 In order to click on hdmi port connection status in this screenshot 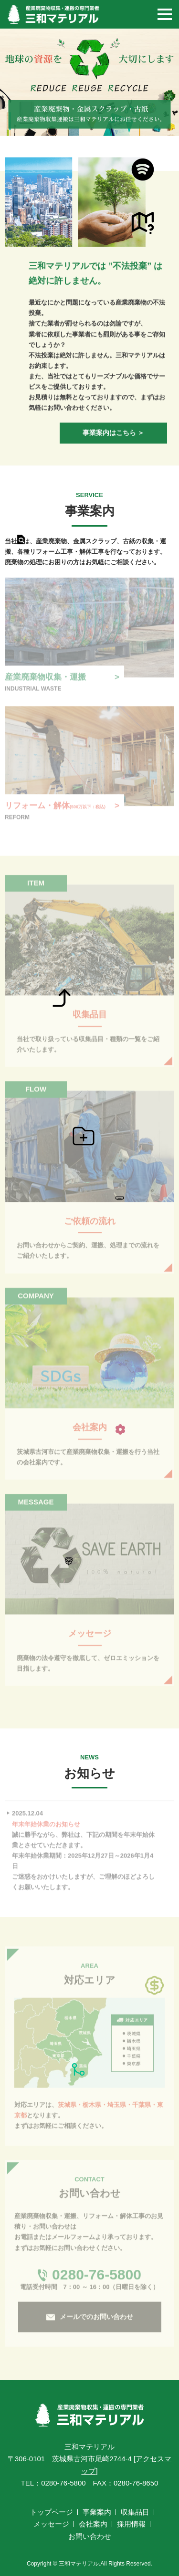, I will do `click(119, 1198)`.